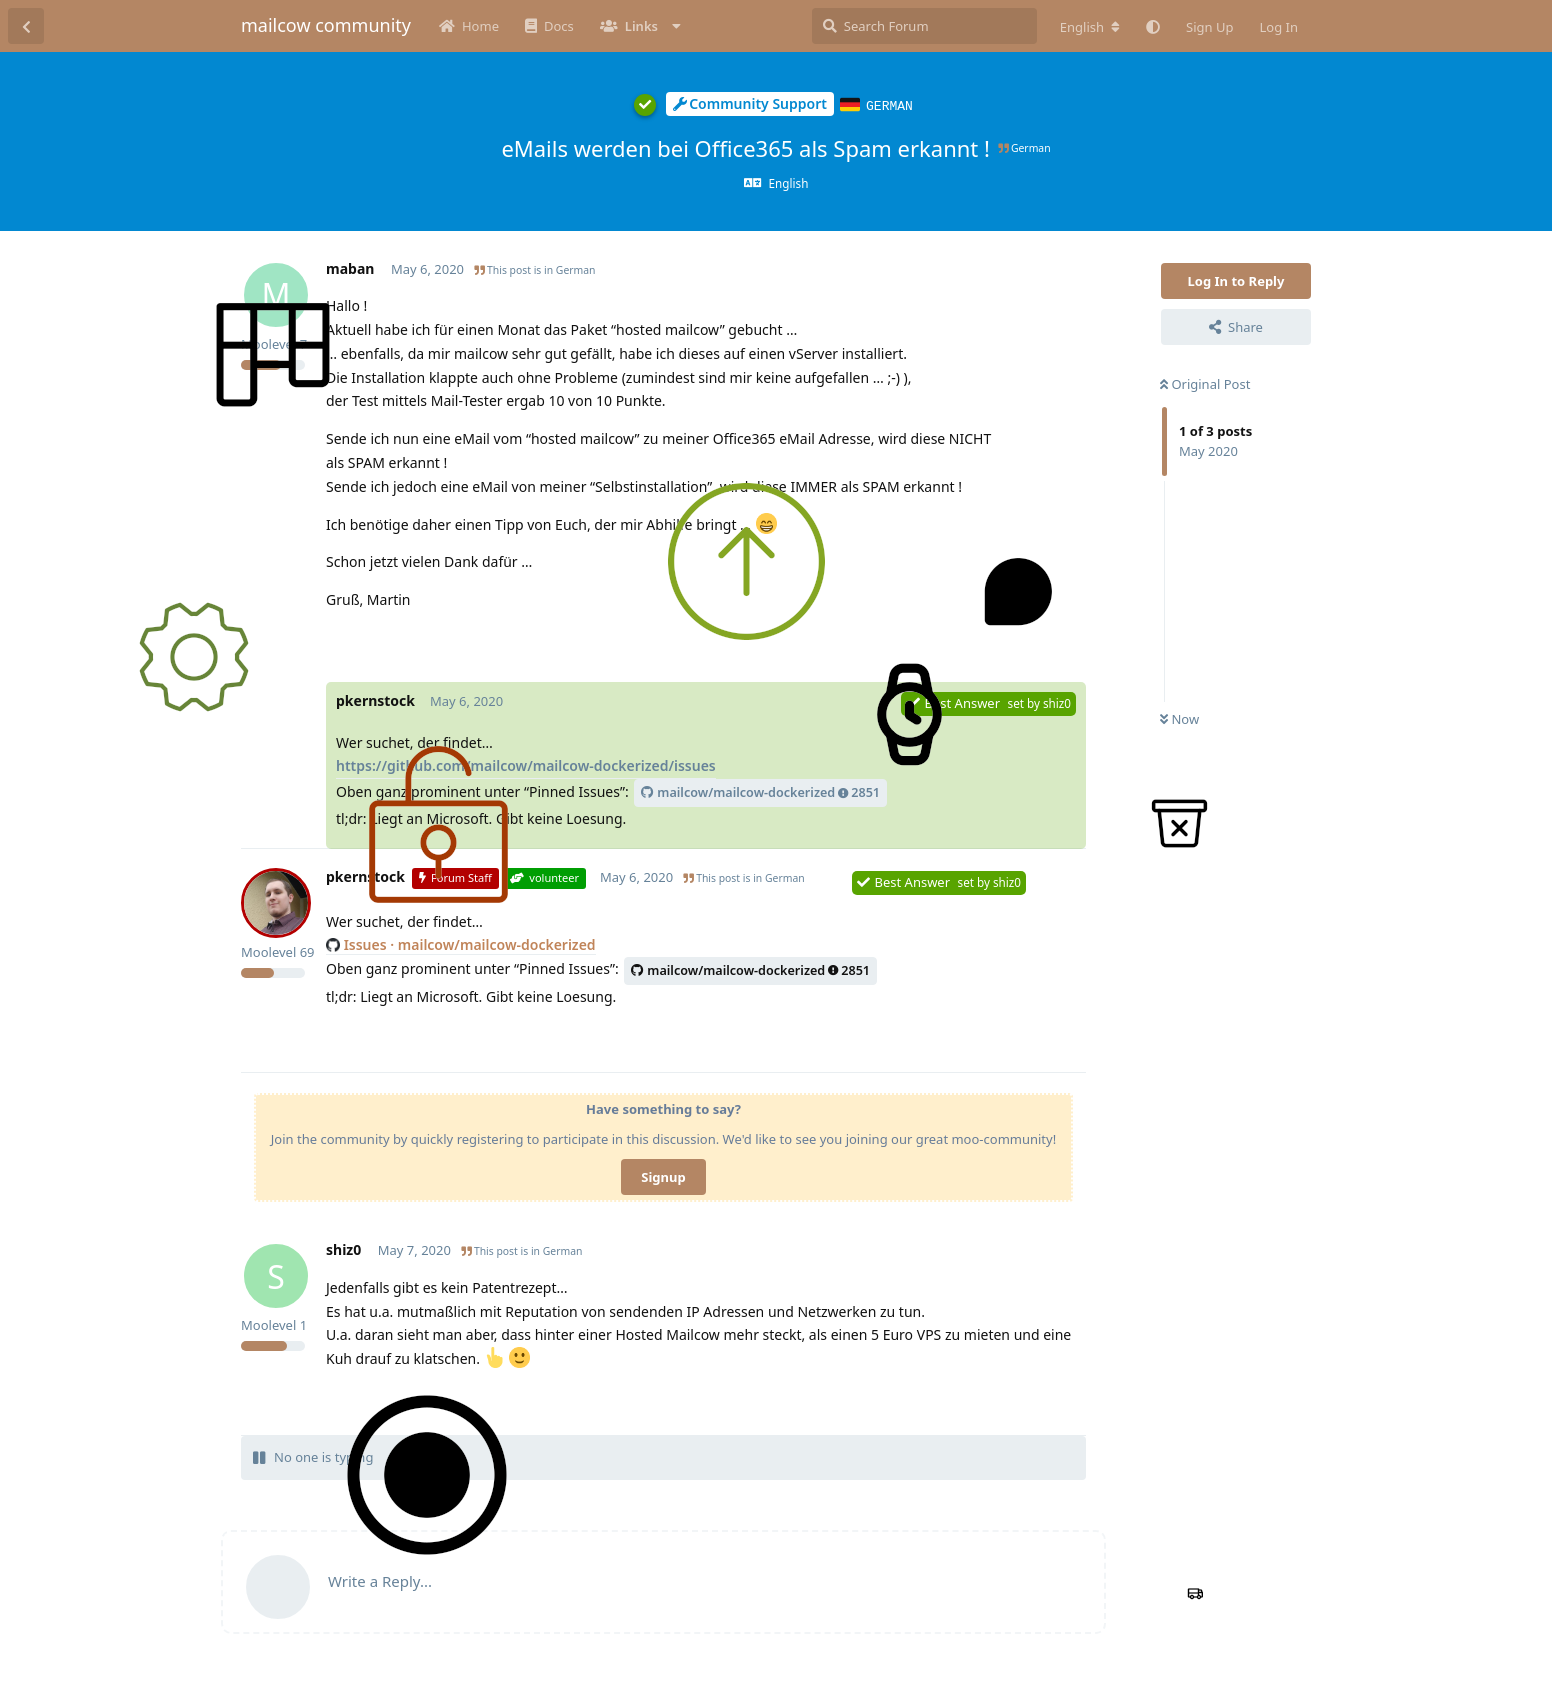  What do you see at coordinates (1195, 1593) in the screenshot?
I see `track your delivery status` at bounding box center [1195, 1593].